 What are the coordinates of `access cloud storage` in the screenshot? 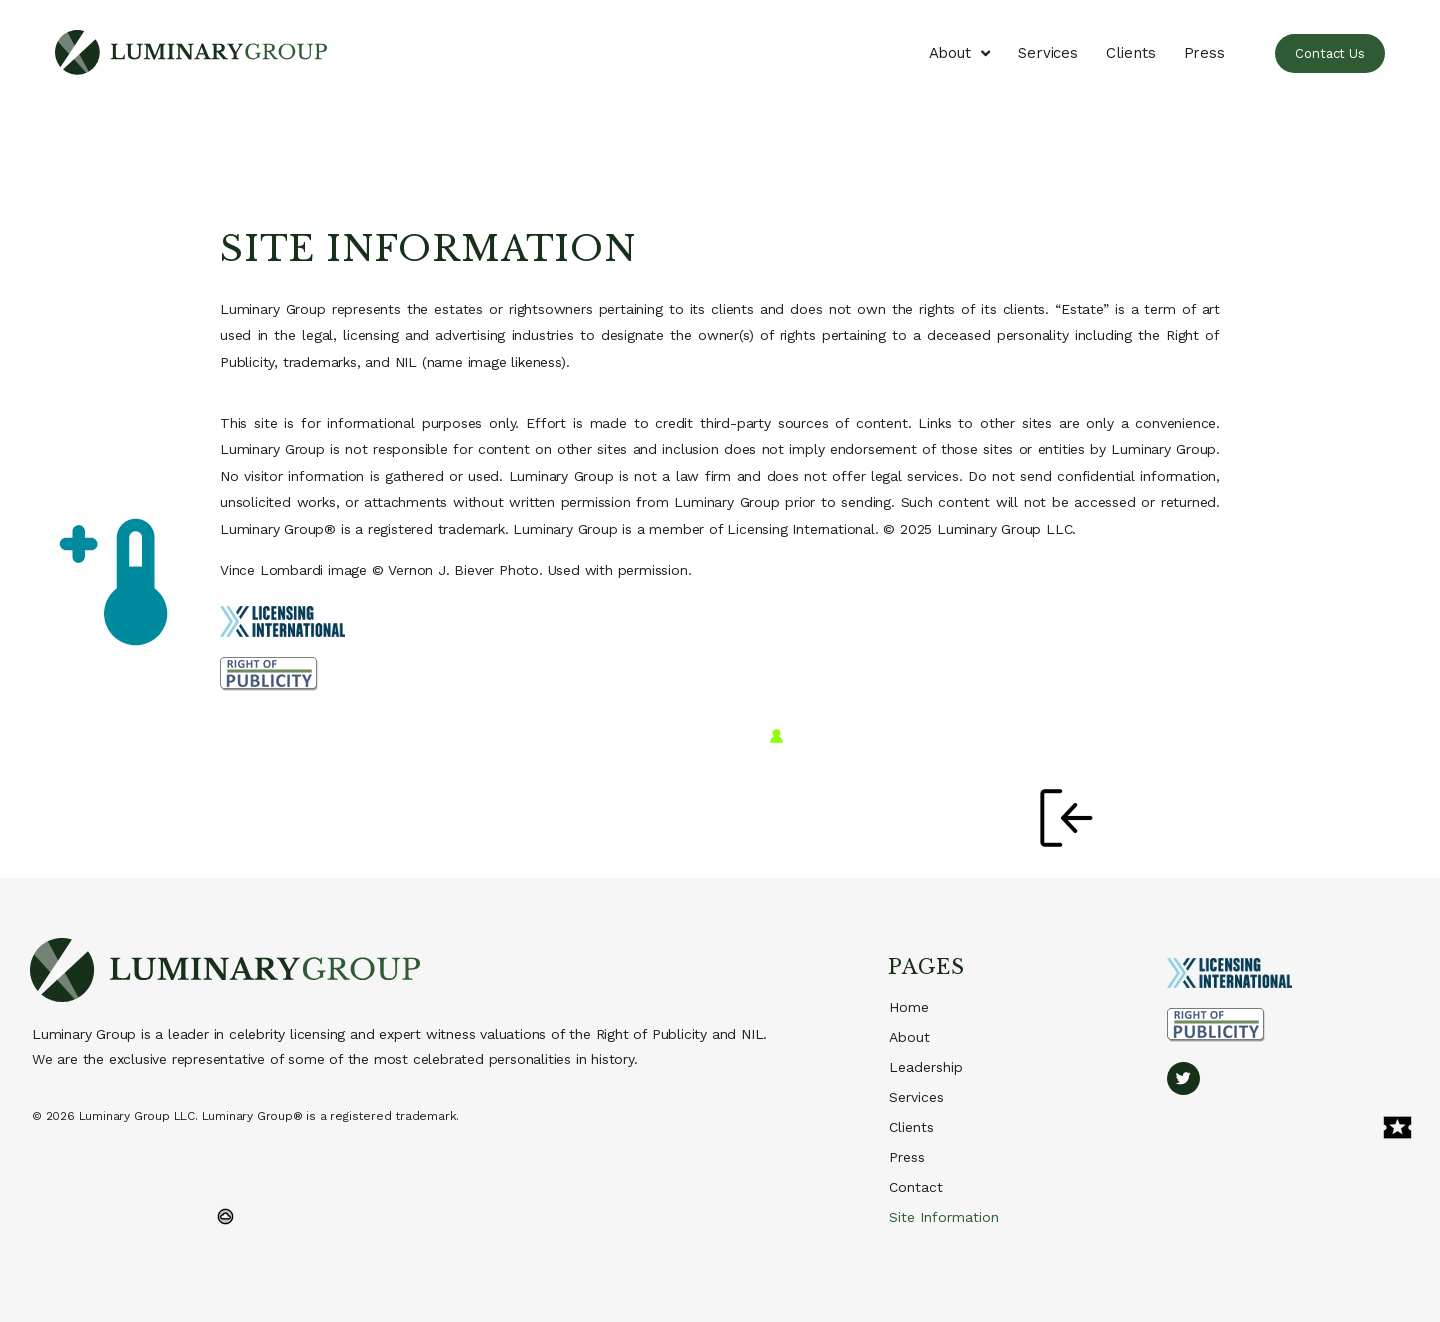 It's located at (225, 1216).